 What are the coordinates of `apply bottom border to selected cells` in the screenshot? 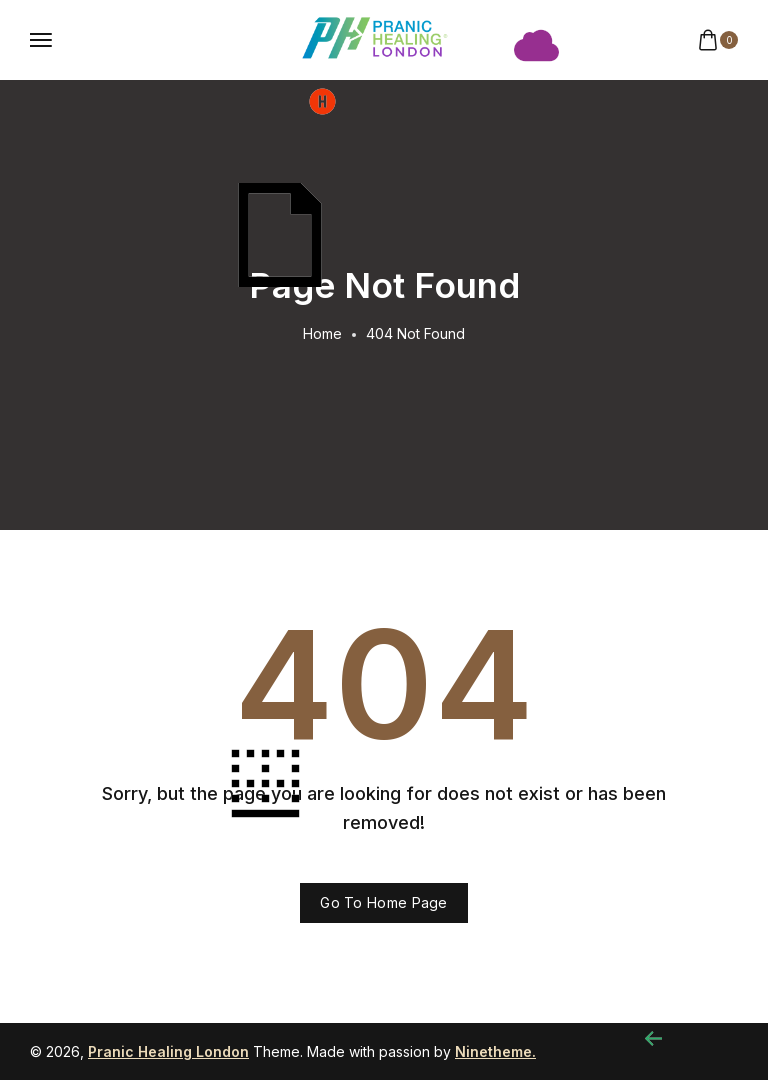 It's located at (265, 783).